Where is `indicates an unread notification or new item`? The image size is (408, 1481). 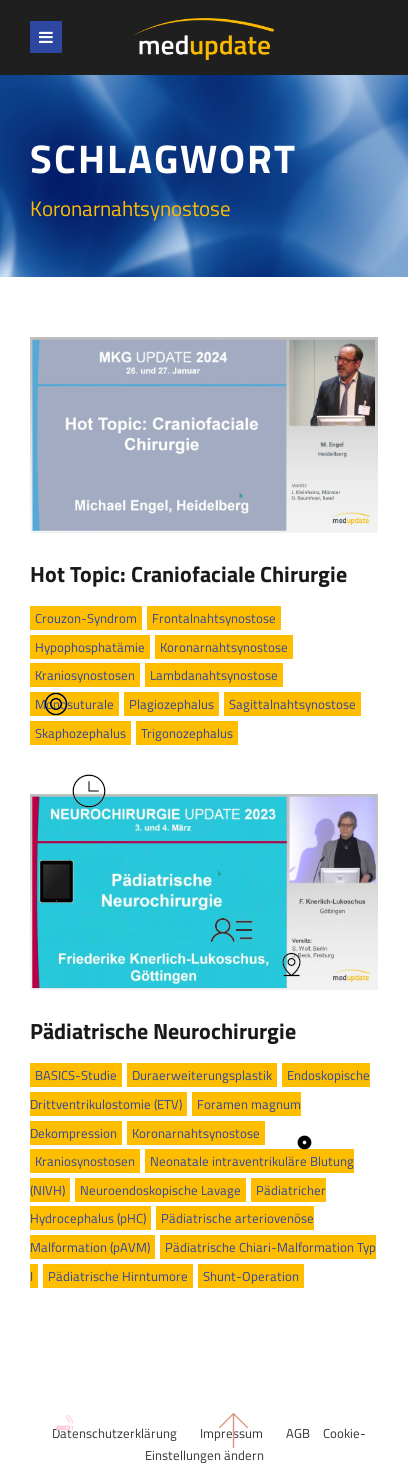
indicates an unread notification or new item is located at coordinates (304, 1142).